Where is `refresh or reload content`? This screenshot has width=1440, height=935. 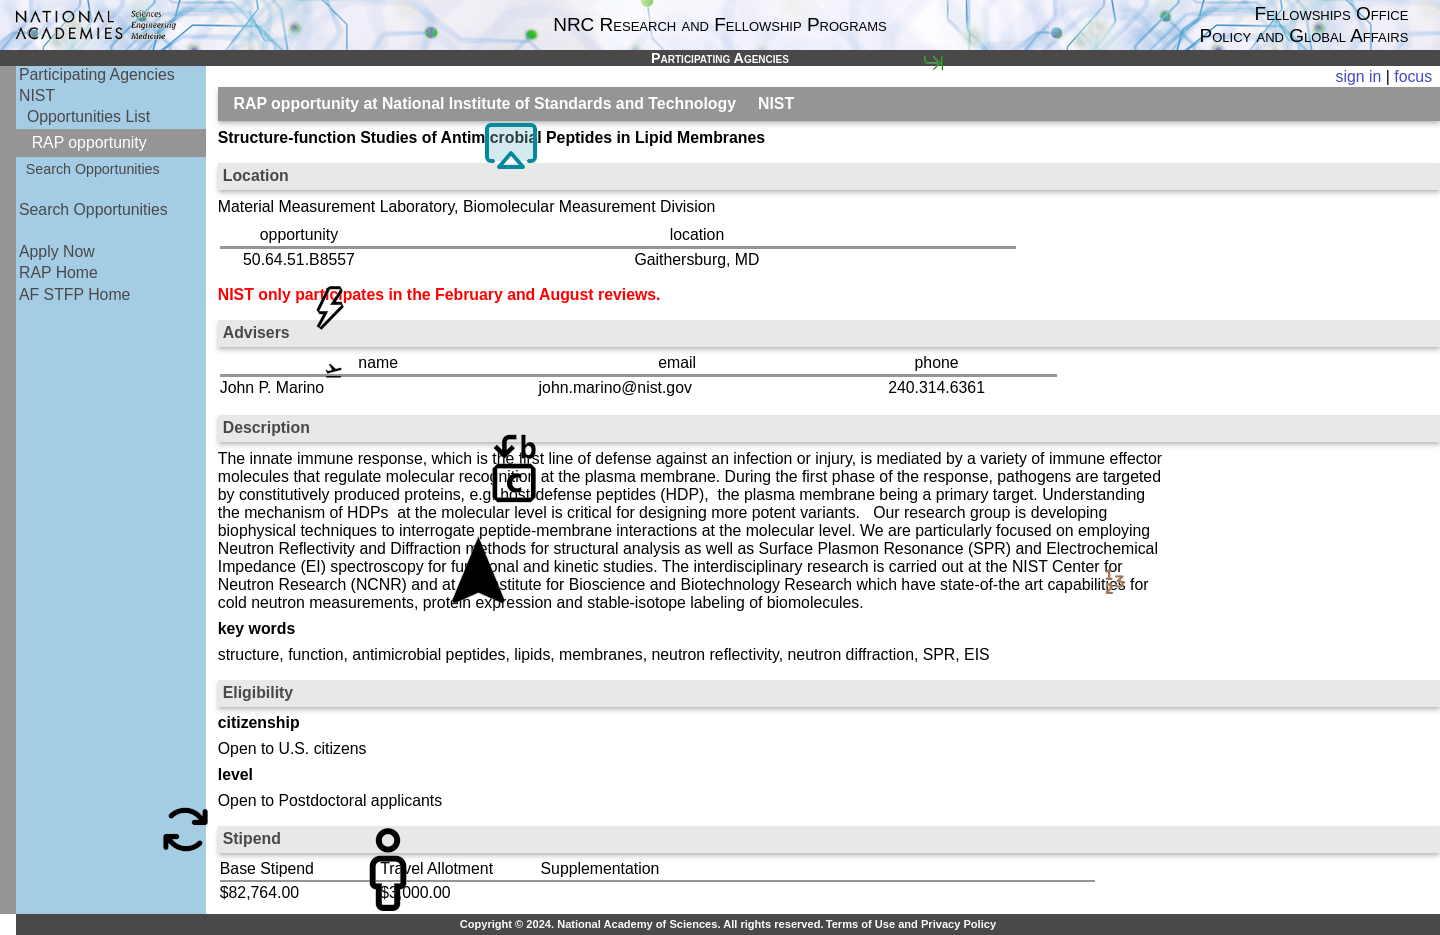
refresh or reload content is located at coordinates (185, 829).